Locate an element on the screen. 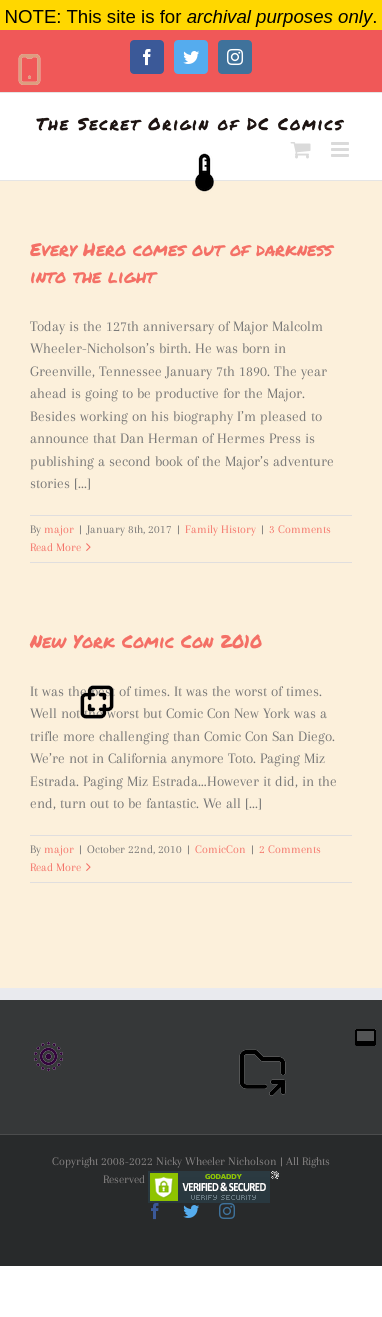  capture a live photo is located at coordinates (48, 1056).